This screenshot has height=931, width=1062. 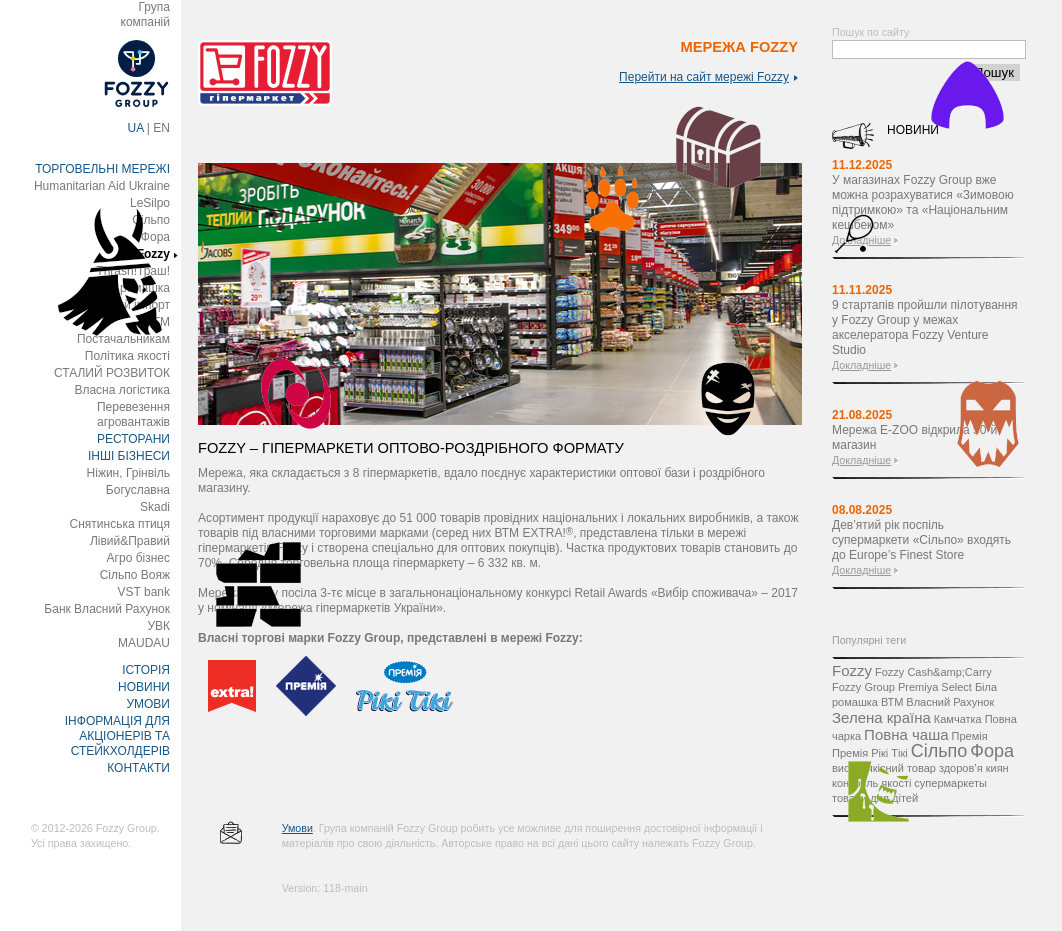 I want to click on select a trap or hazard in a game interface, so click(x=988, y=424).